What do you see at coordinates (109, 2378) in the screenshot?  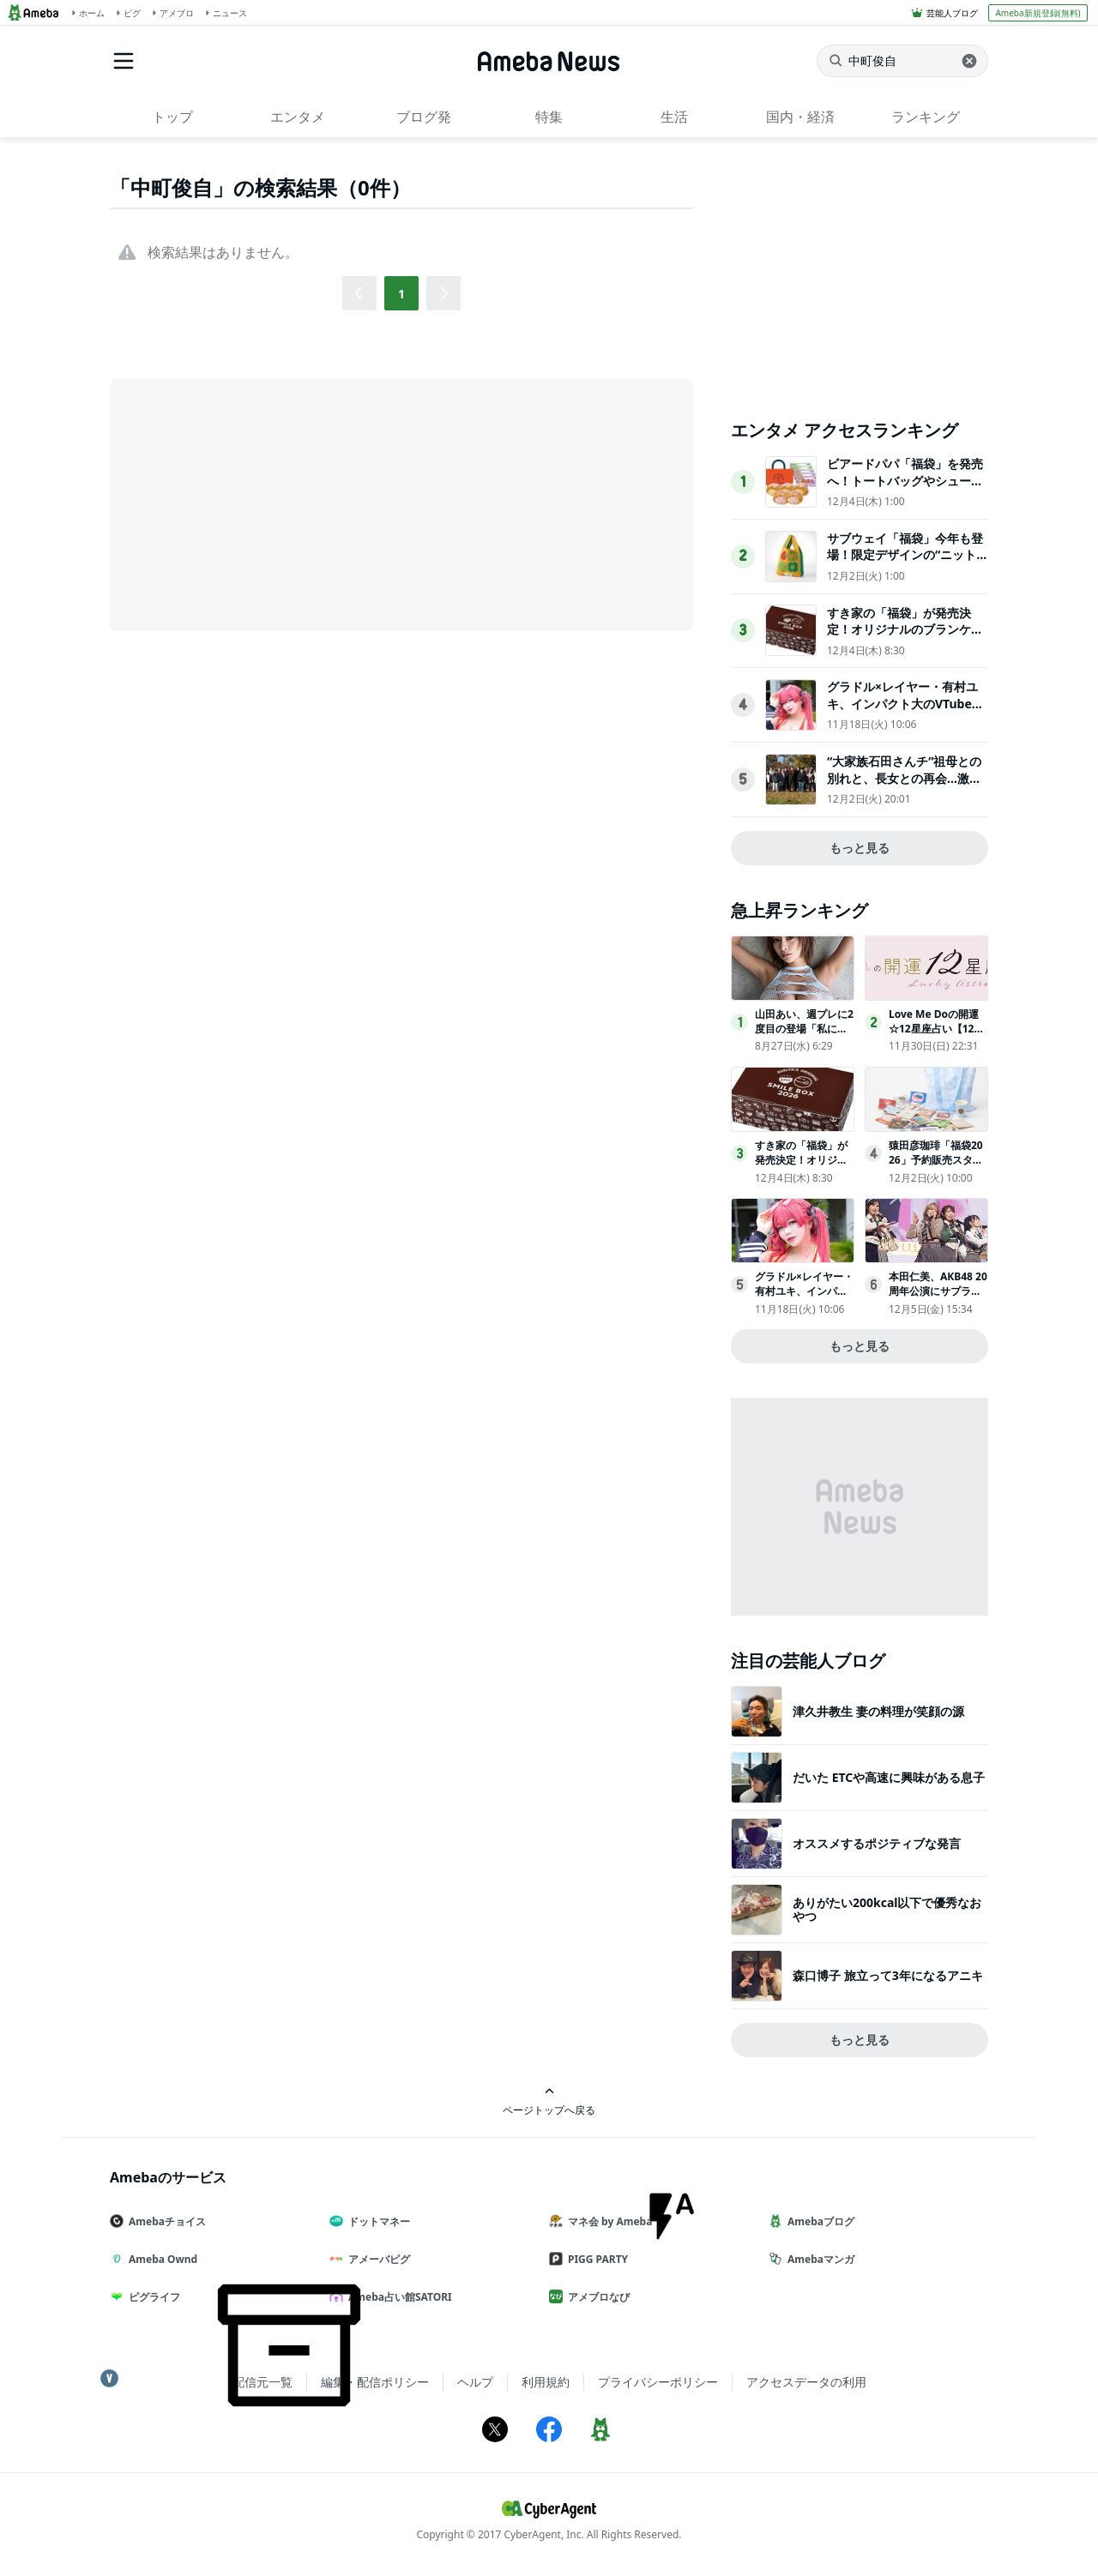 I see `indicates a verified status or badge` at bounding box center [109, 2378].